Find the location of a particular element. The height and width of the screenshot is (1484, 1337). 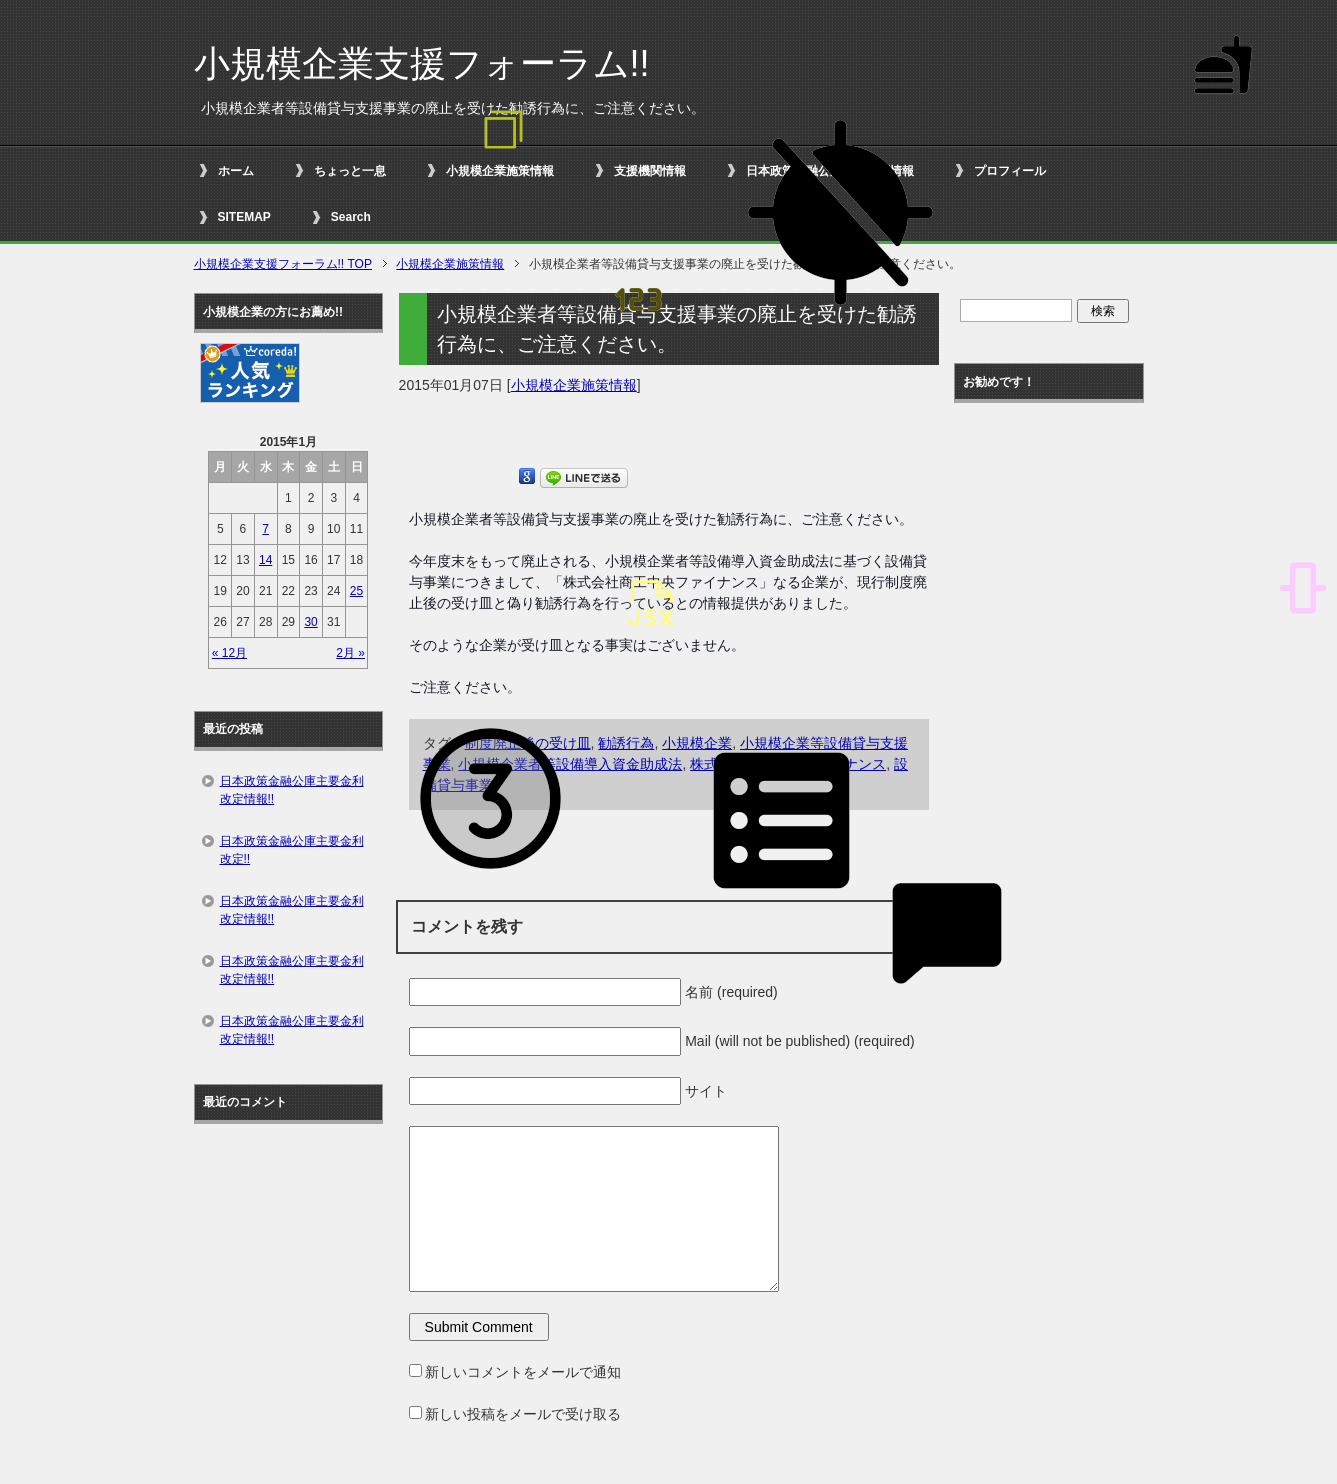

indicates step three in a multi-step process is located at coordinates (490, 798).